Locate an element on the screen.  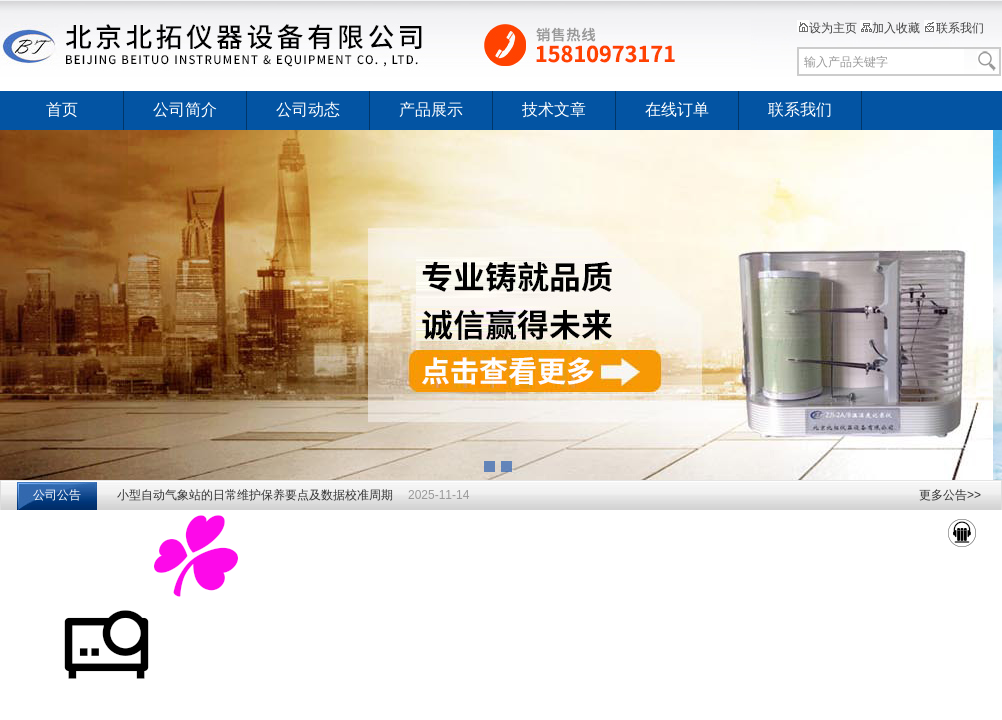
start a presentation or slideshow is located at coordinates (106, 644).